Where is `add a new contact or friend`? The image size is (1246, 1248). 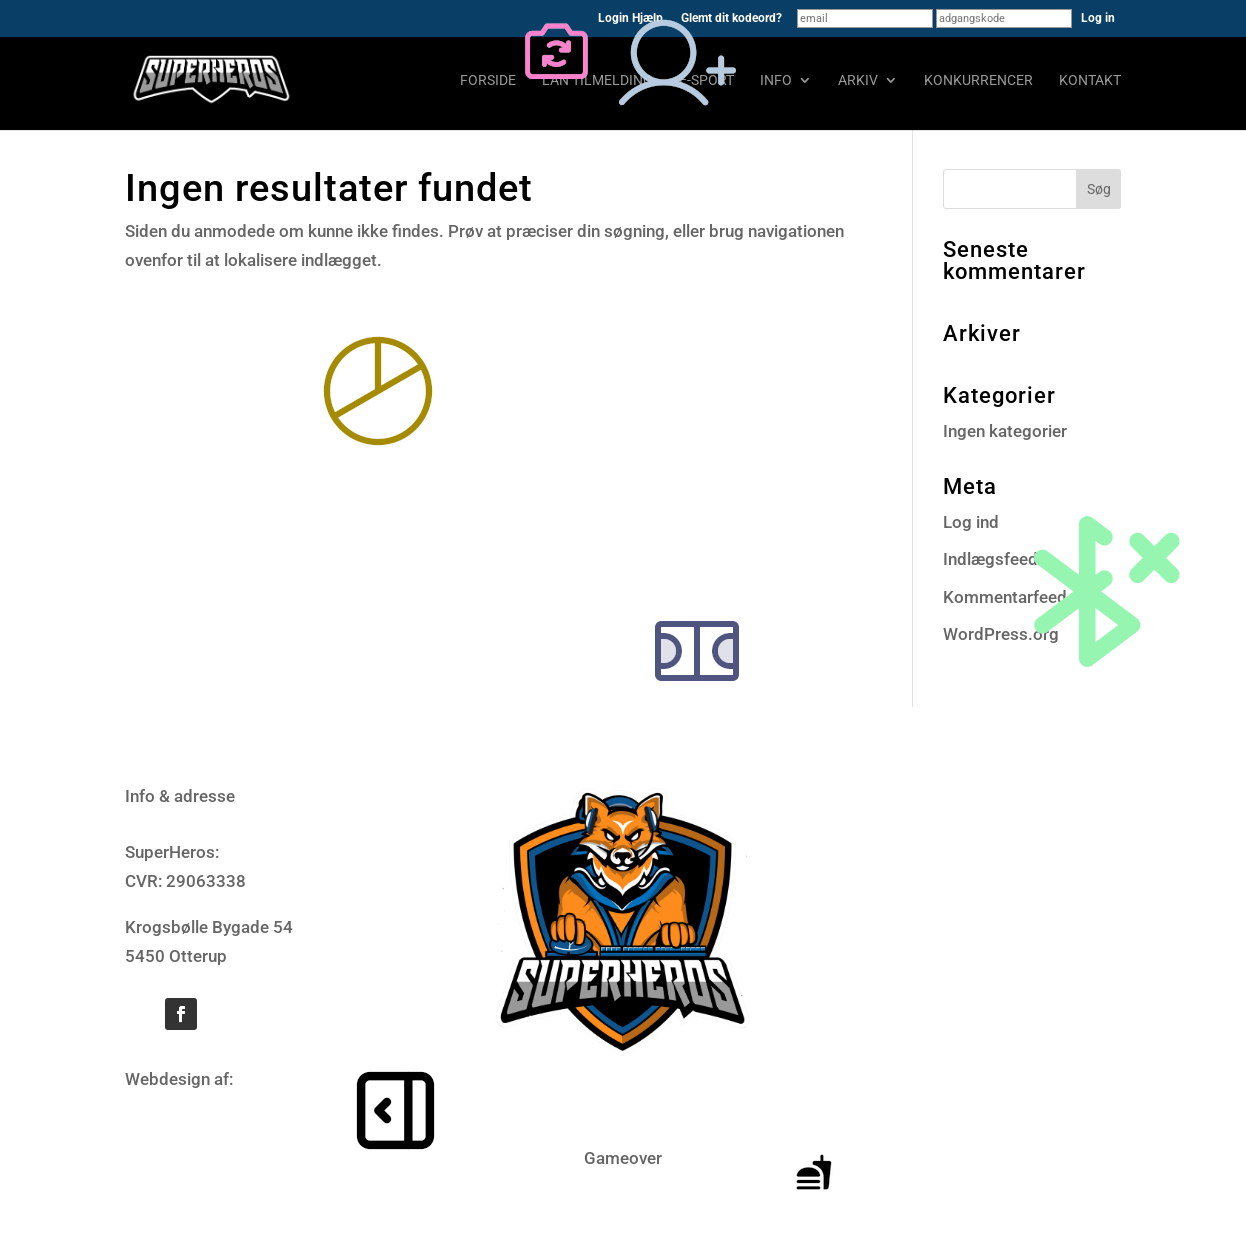
add a new contact or friend is located at coordinates (673, 66).